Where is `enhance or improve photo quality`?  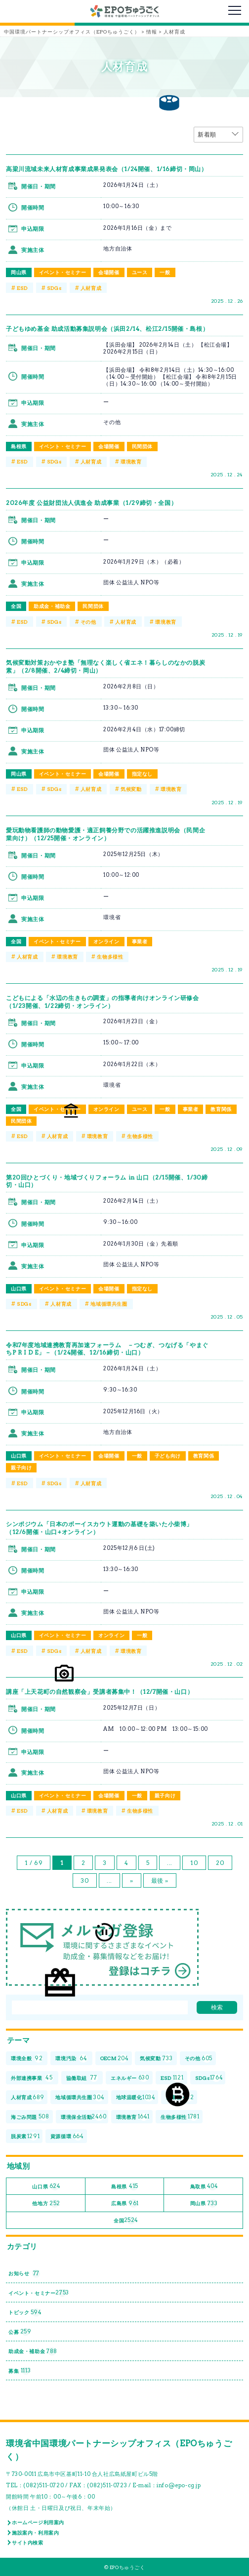 enhance or improve photo quality is located at coordinates (64, 1673).